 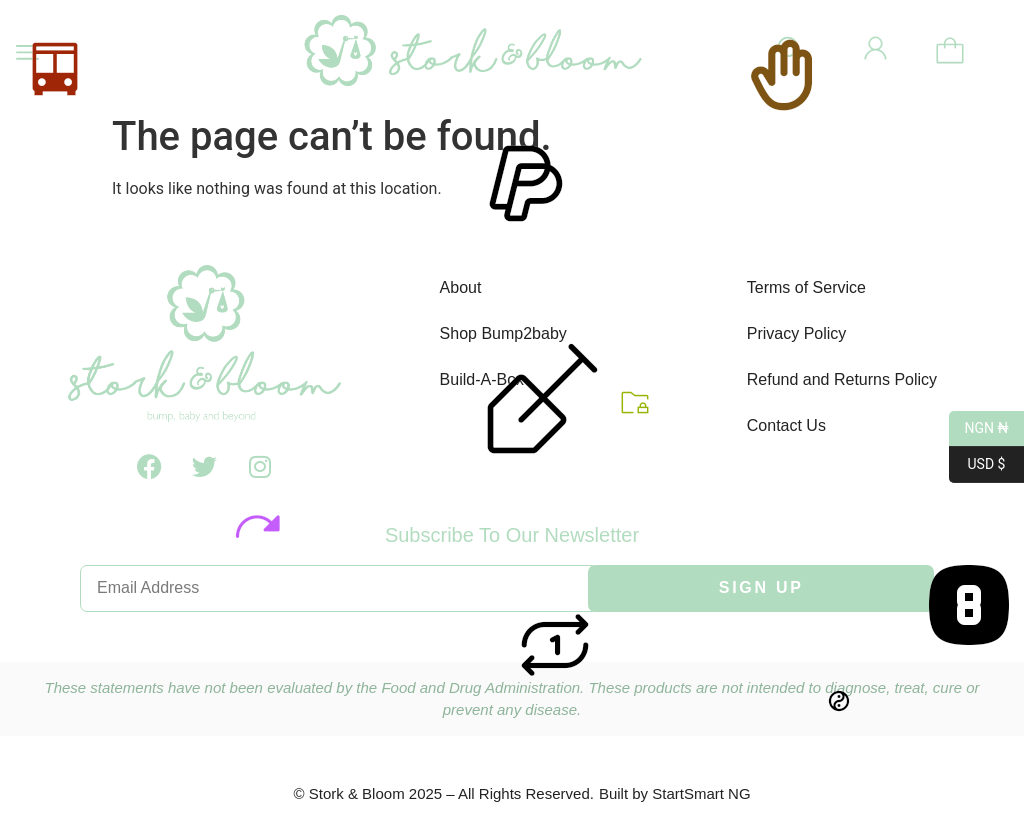 What do you see at coordinates (524, 183) in the screenshot?
I see `pay with PayPal` at bounding box center [524, 183].